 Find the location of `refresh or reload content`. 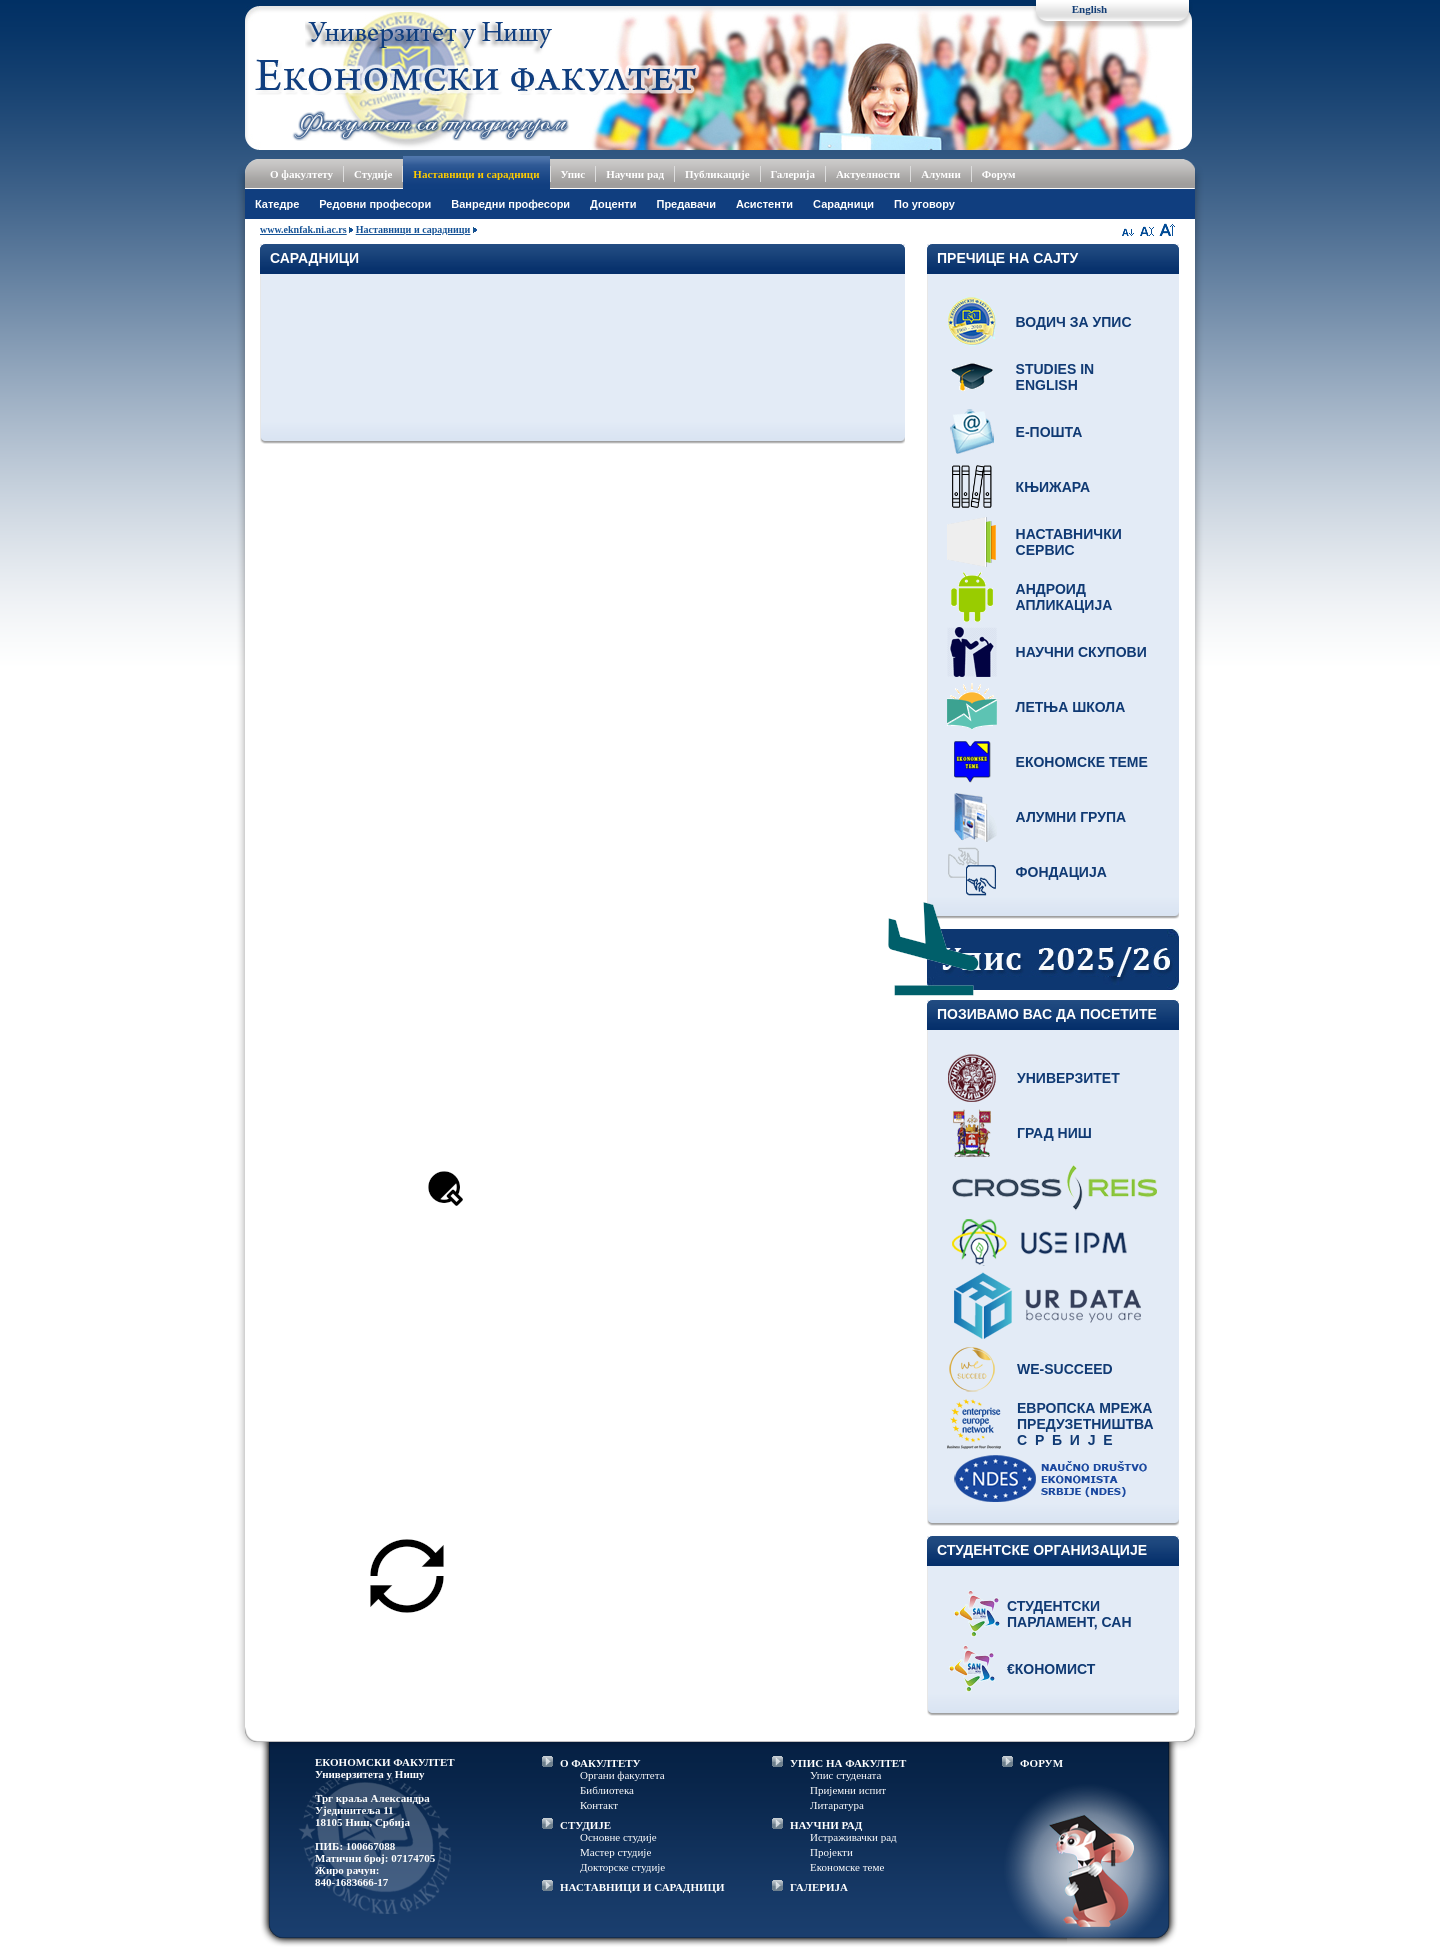

refresh or reload content is located at coordinates (407, 1576).